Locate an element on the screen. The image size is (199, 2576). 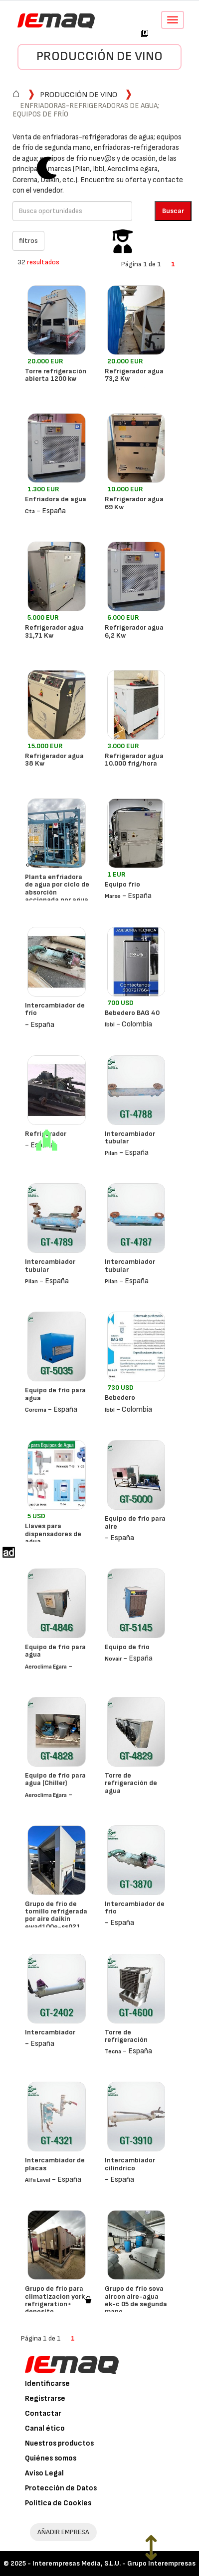
Adversal advertising platform logo is located at coordinates (8, 1552).